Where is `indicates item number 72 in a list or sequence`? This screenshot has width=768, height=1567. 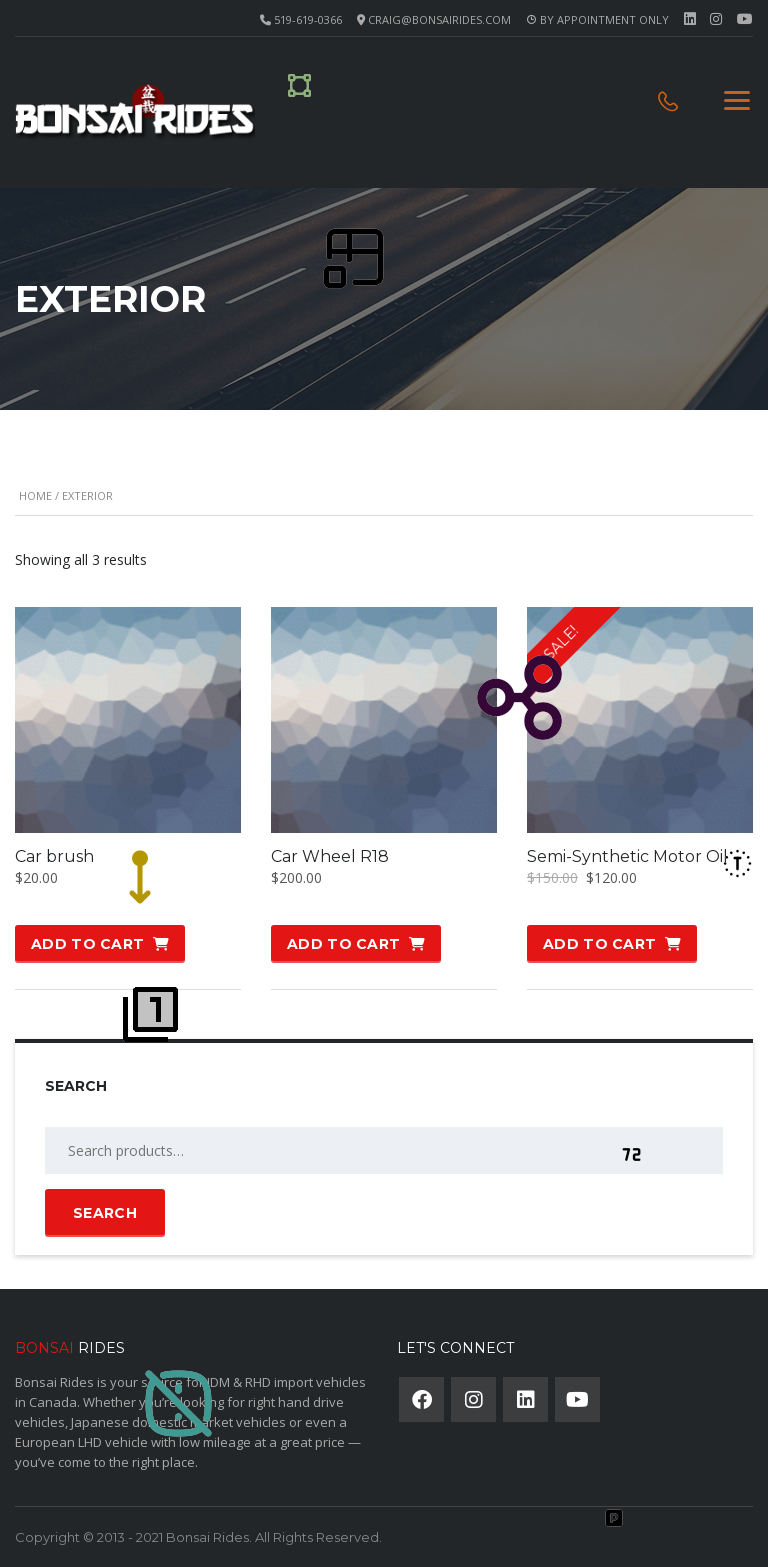
indicates item number 72 in a list or sequence is located at coordinates (631, 1154).